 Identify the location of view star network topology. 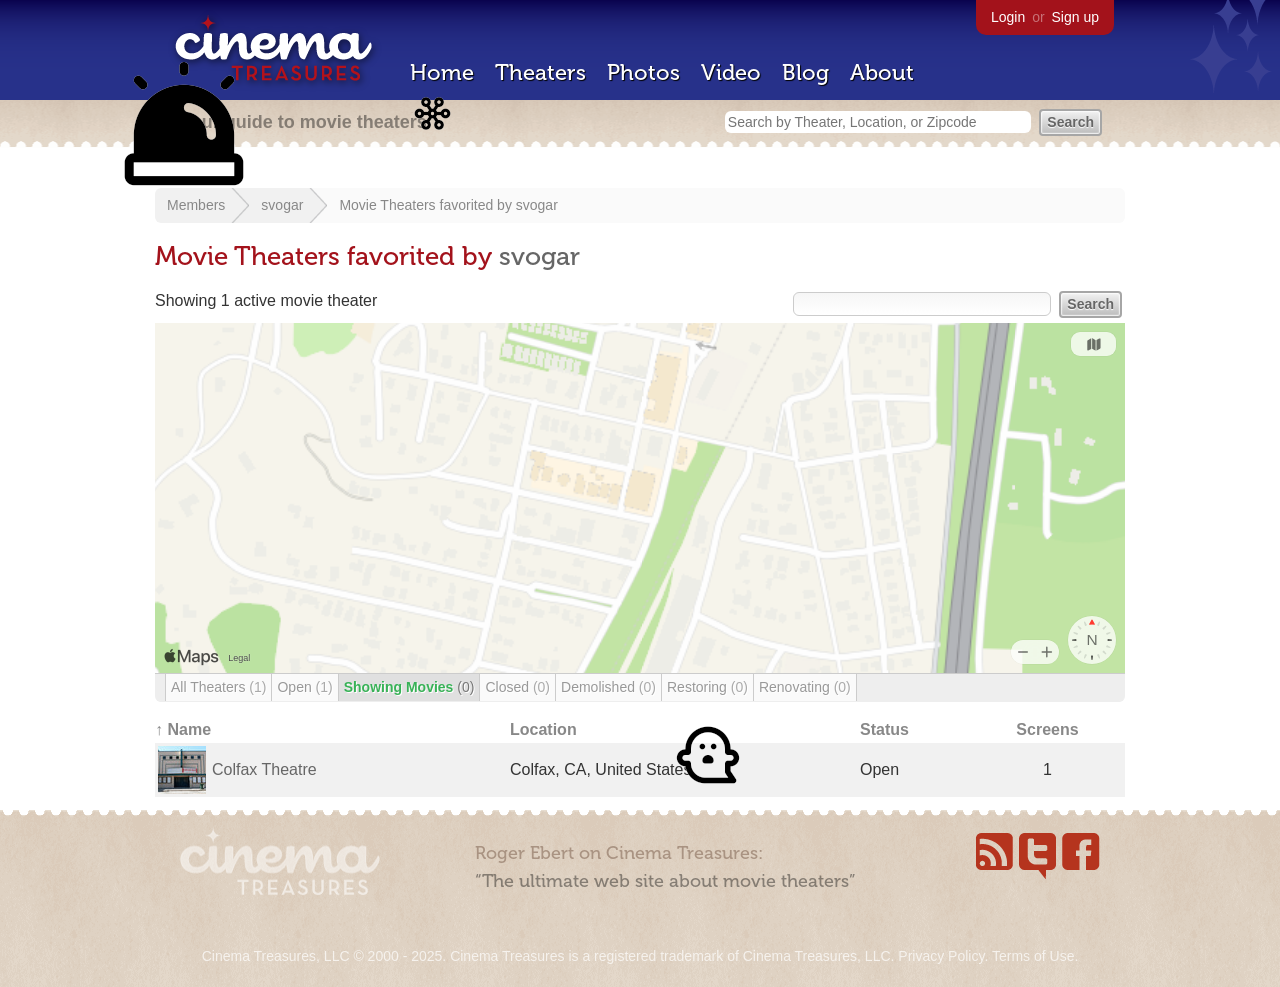
(432, 113).